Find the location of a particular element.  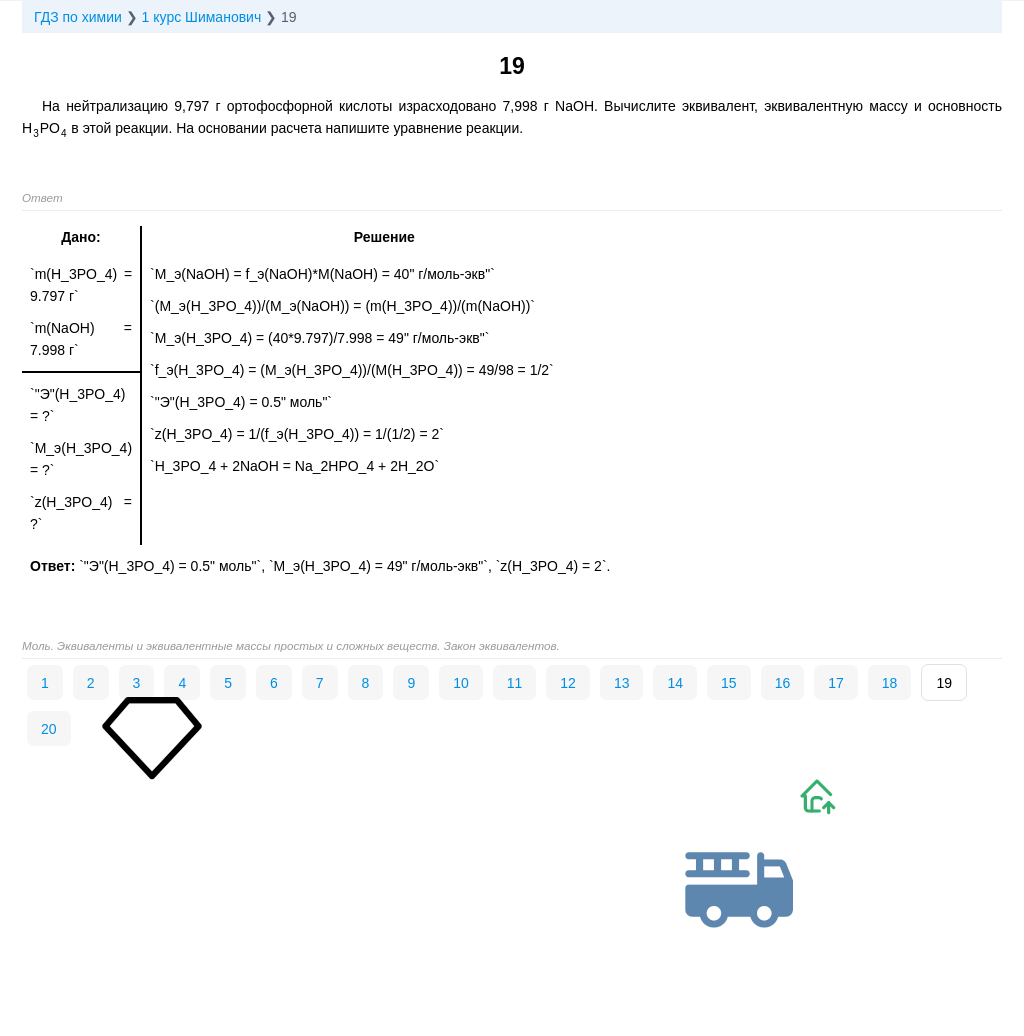

indicates emergency services or fire department is located at coordinates (735, 884).